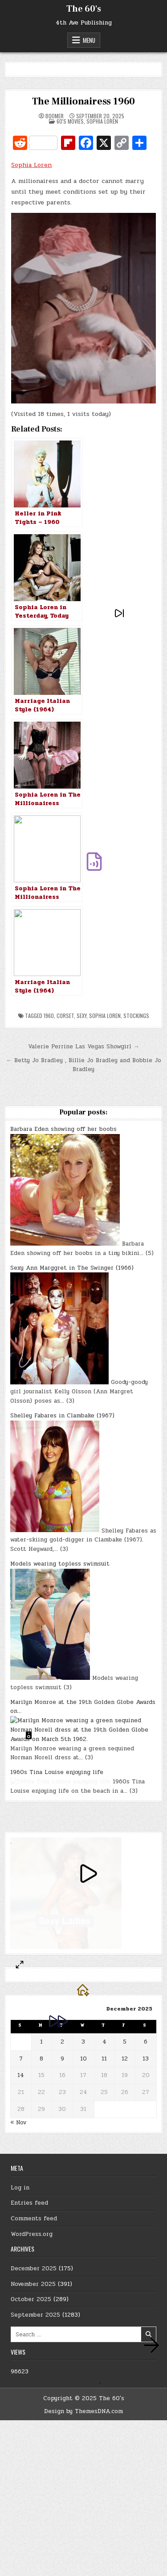  What do you see at coordinates (119, 613) in the screenshot?
I see `skip to the next track or video` at bounding box center [119, 613].